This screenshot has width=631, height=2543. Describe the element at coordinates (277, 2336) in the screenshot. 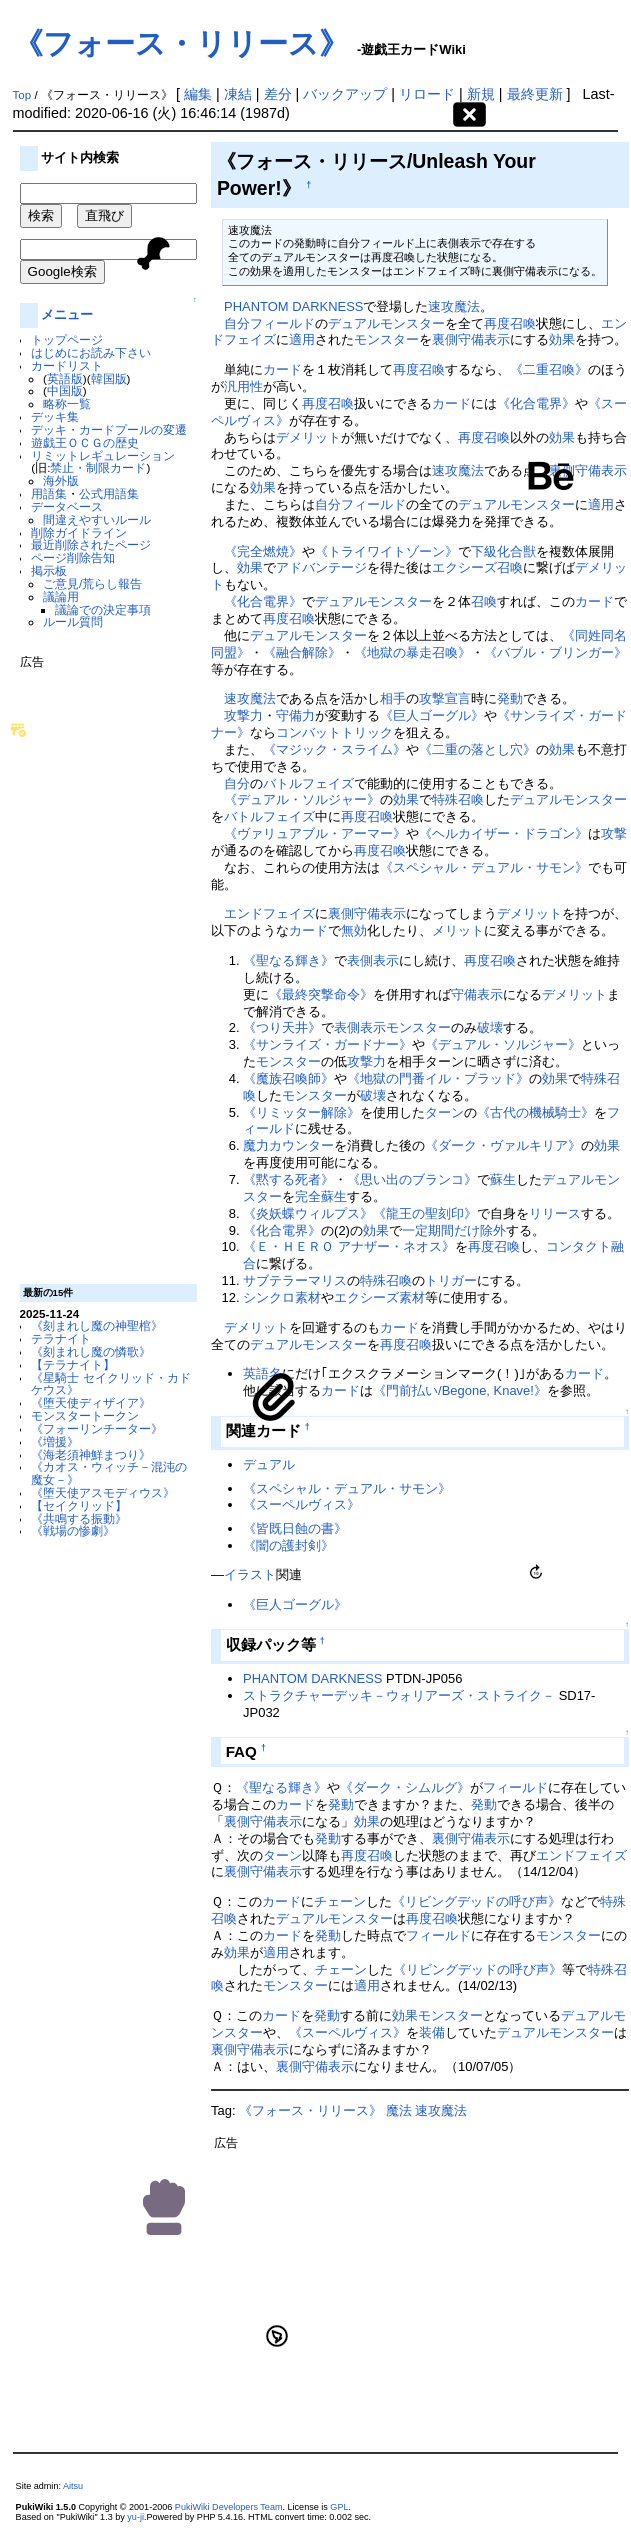

I see `open DingTalk messaging app` at that location.